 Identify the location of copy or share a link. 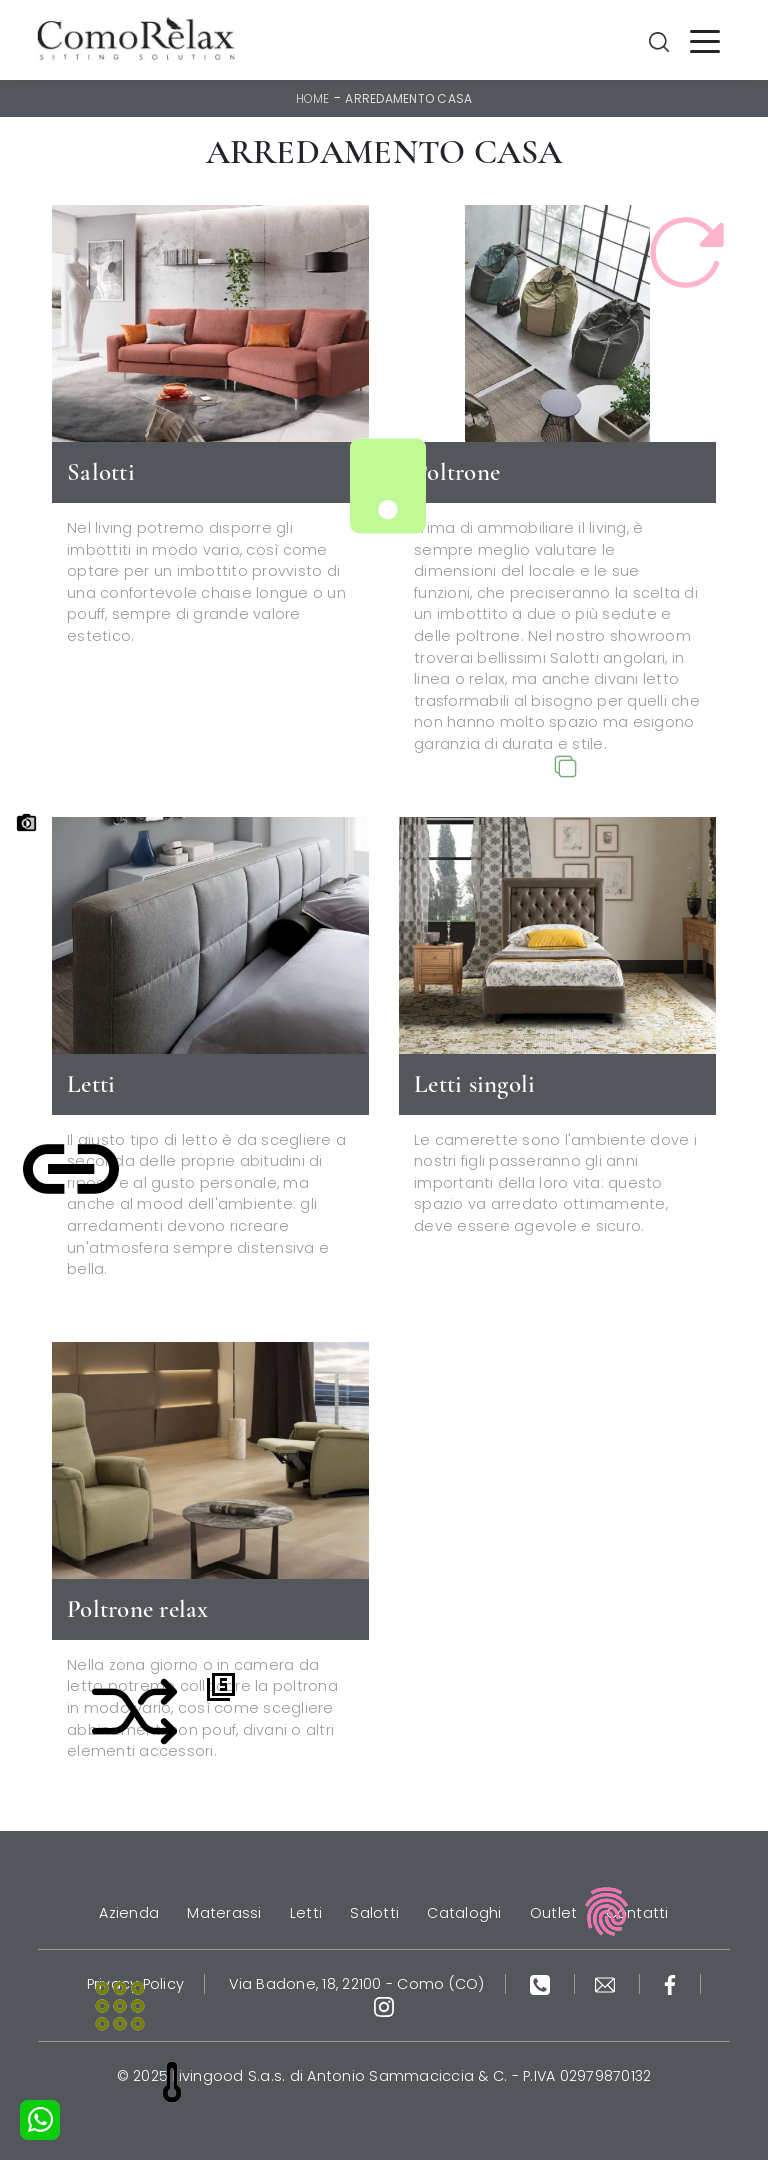
(71, 1169).